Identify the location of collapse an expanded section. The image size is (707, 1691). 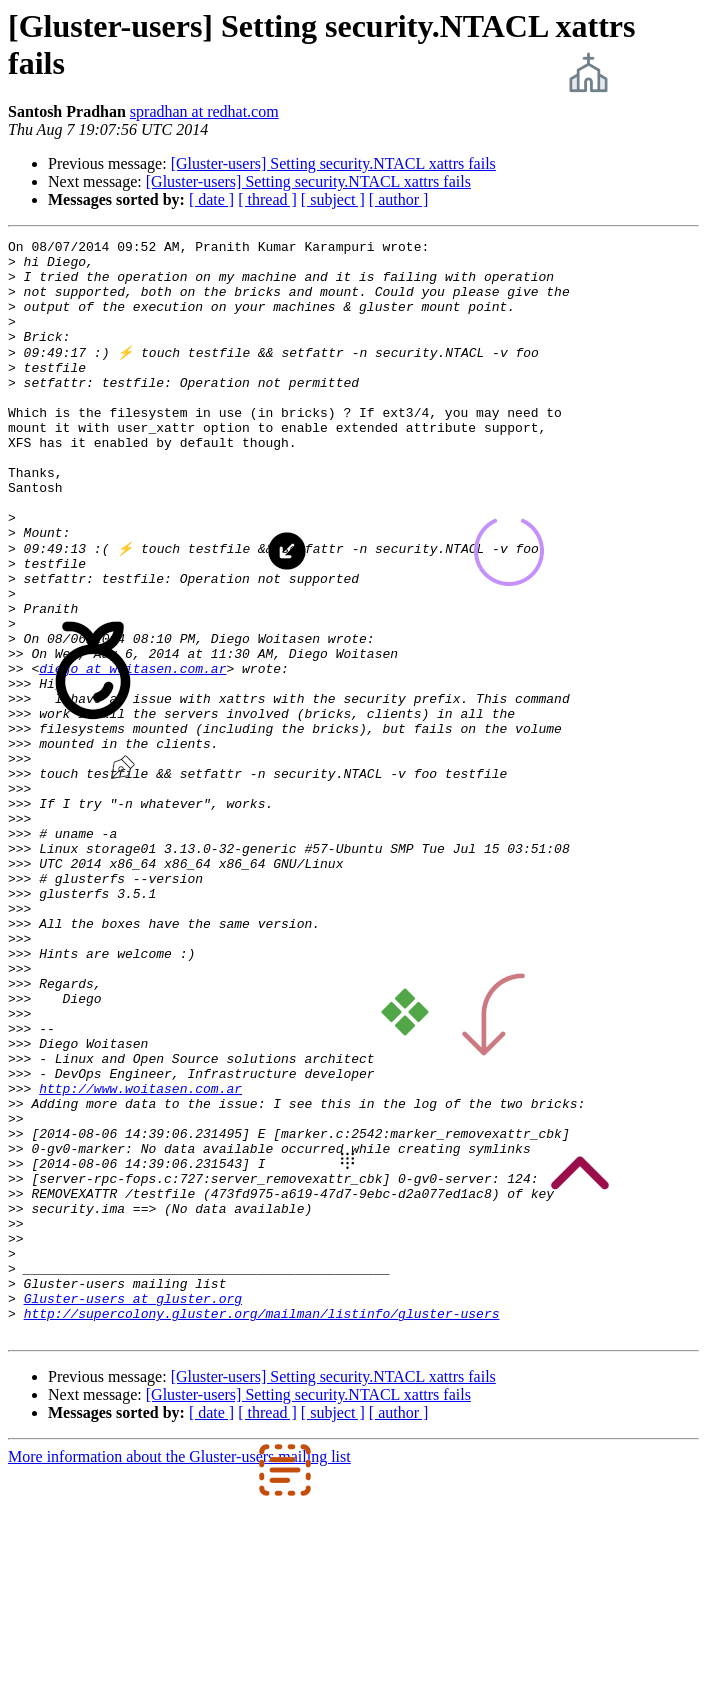
(580, 1188).